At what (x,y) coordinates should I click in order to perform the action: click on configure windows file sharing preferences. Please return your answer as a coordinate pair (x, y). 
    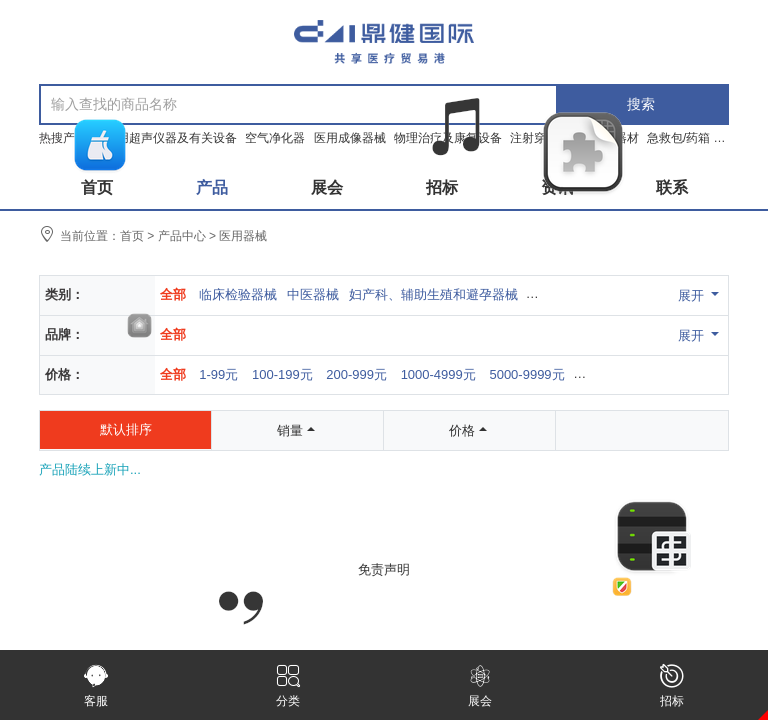
    Looking at the image, I should click on (652, 537).